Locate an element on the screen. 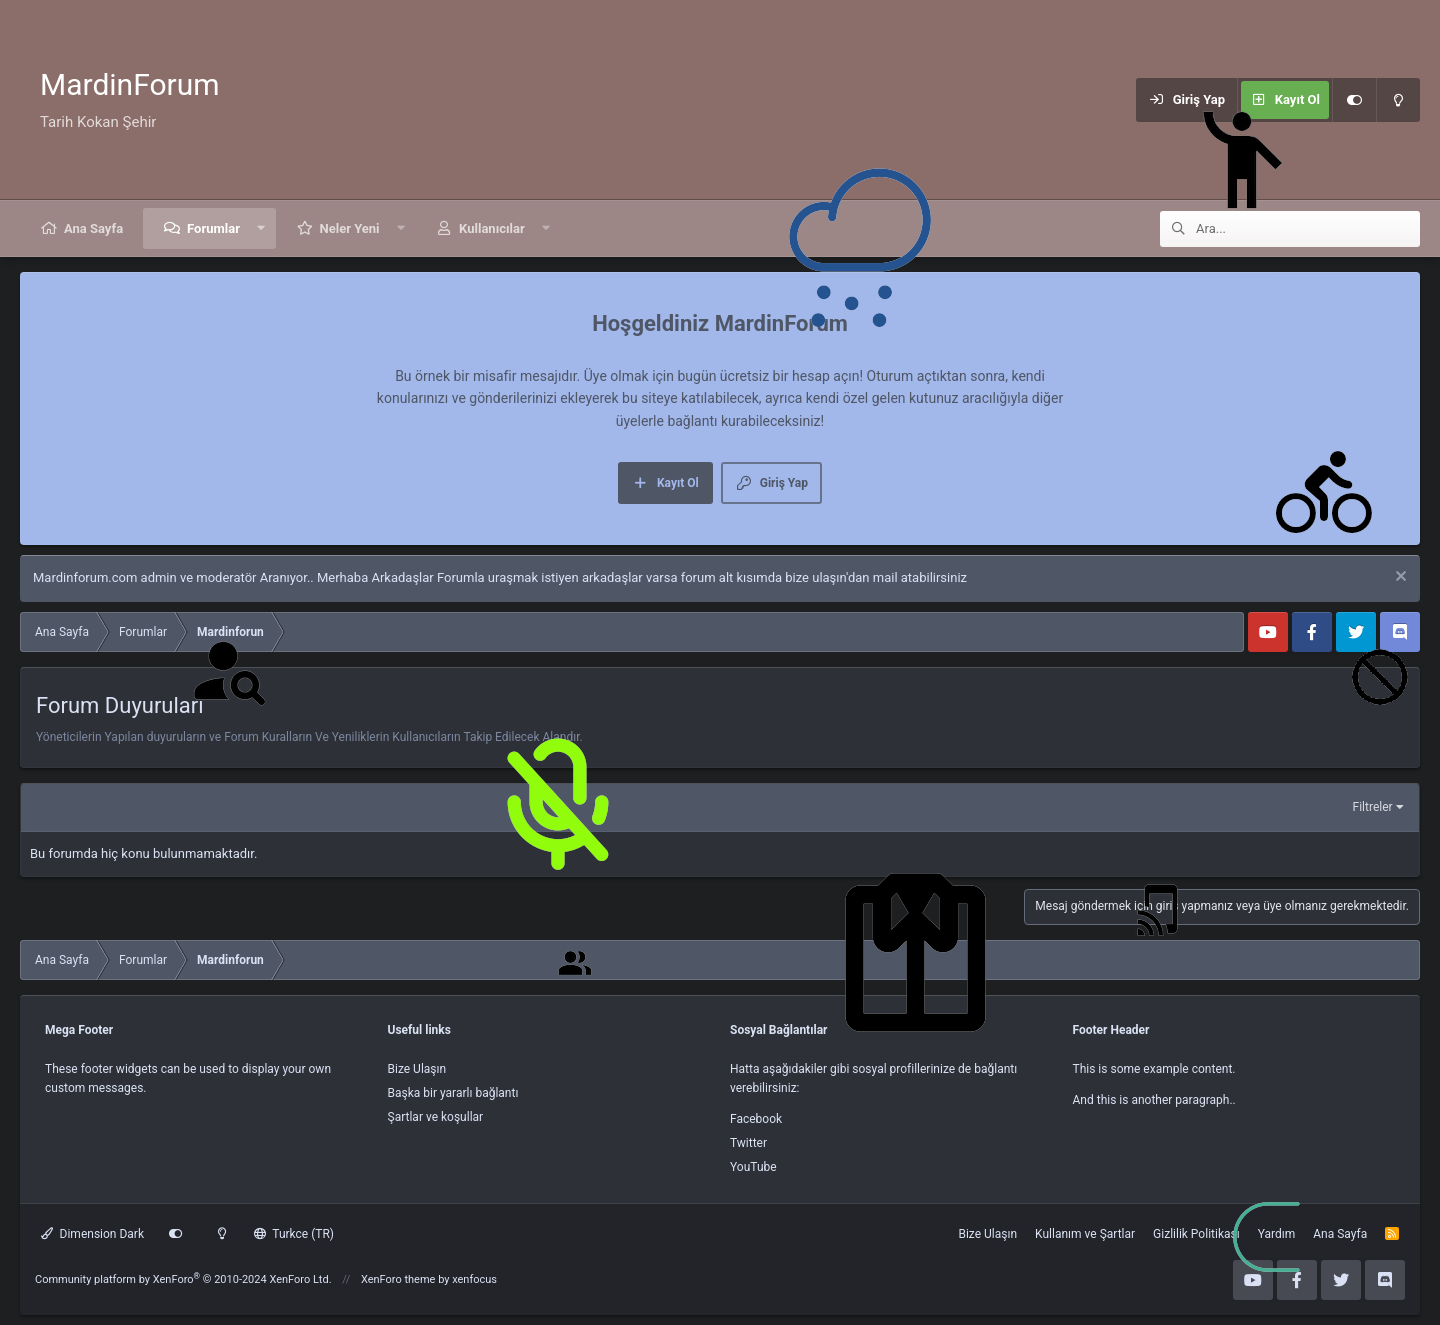 This screenshot has width=1440, height=1325. indicates snowy weather conditions is located at coordinates (860, 245).